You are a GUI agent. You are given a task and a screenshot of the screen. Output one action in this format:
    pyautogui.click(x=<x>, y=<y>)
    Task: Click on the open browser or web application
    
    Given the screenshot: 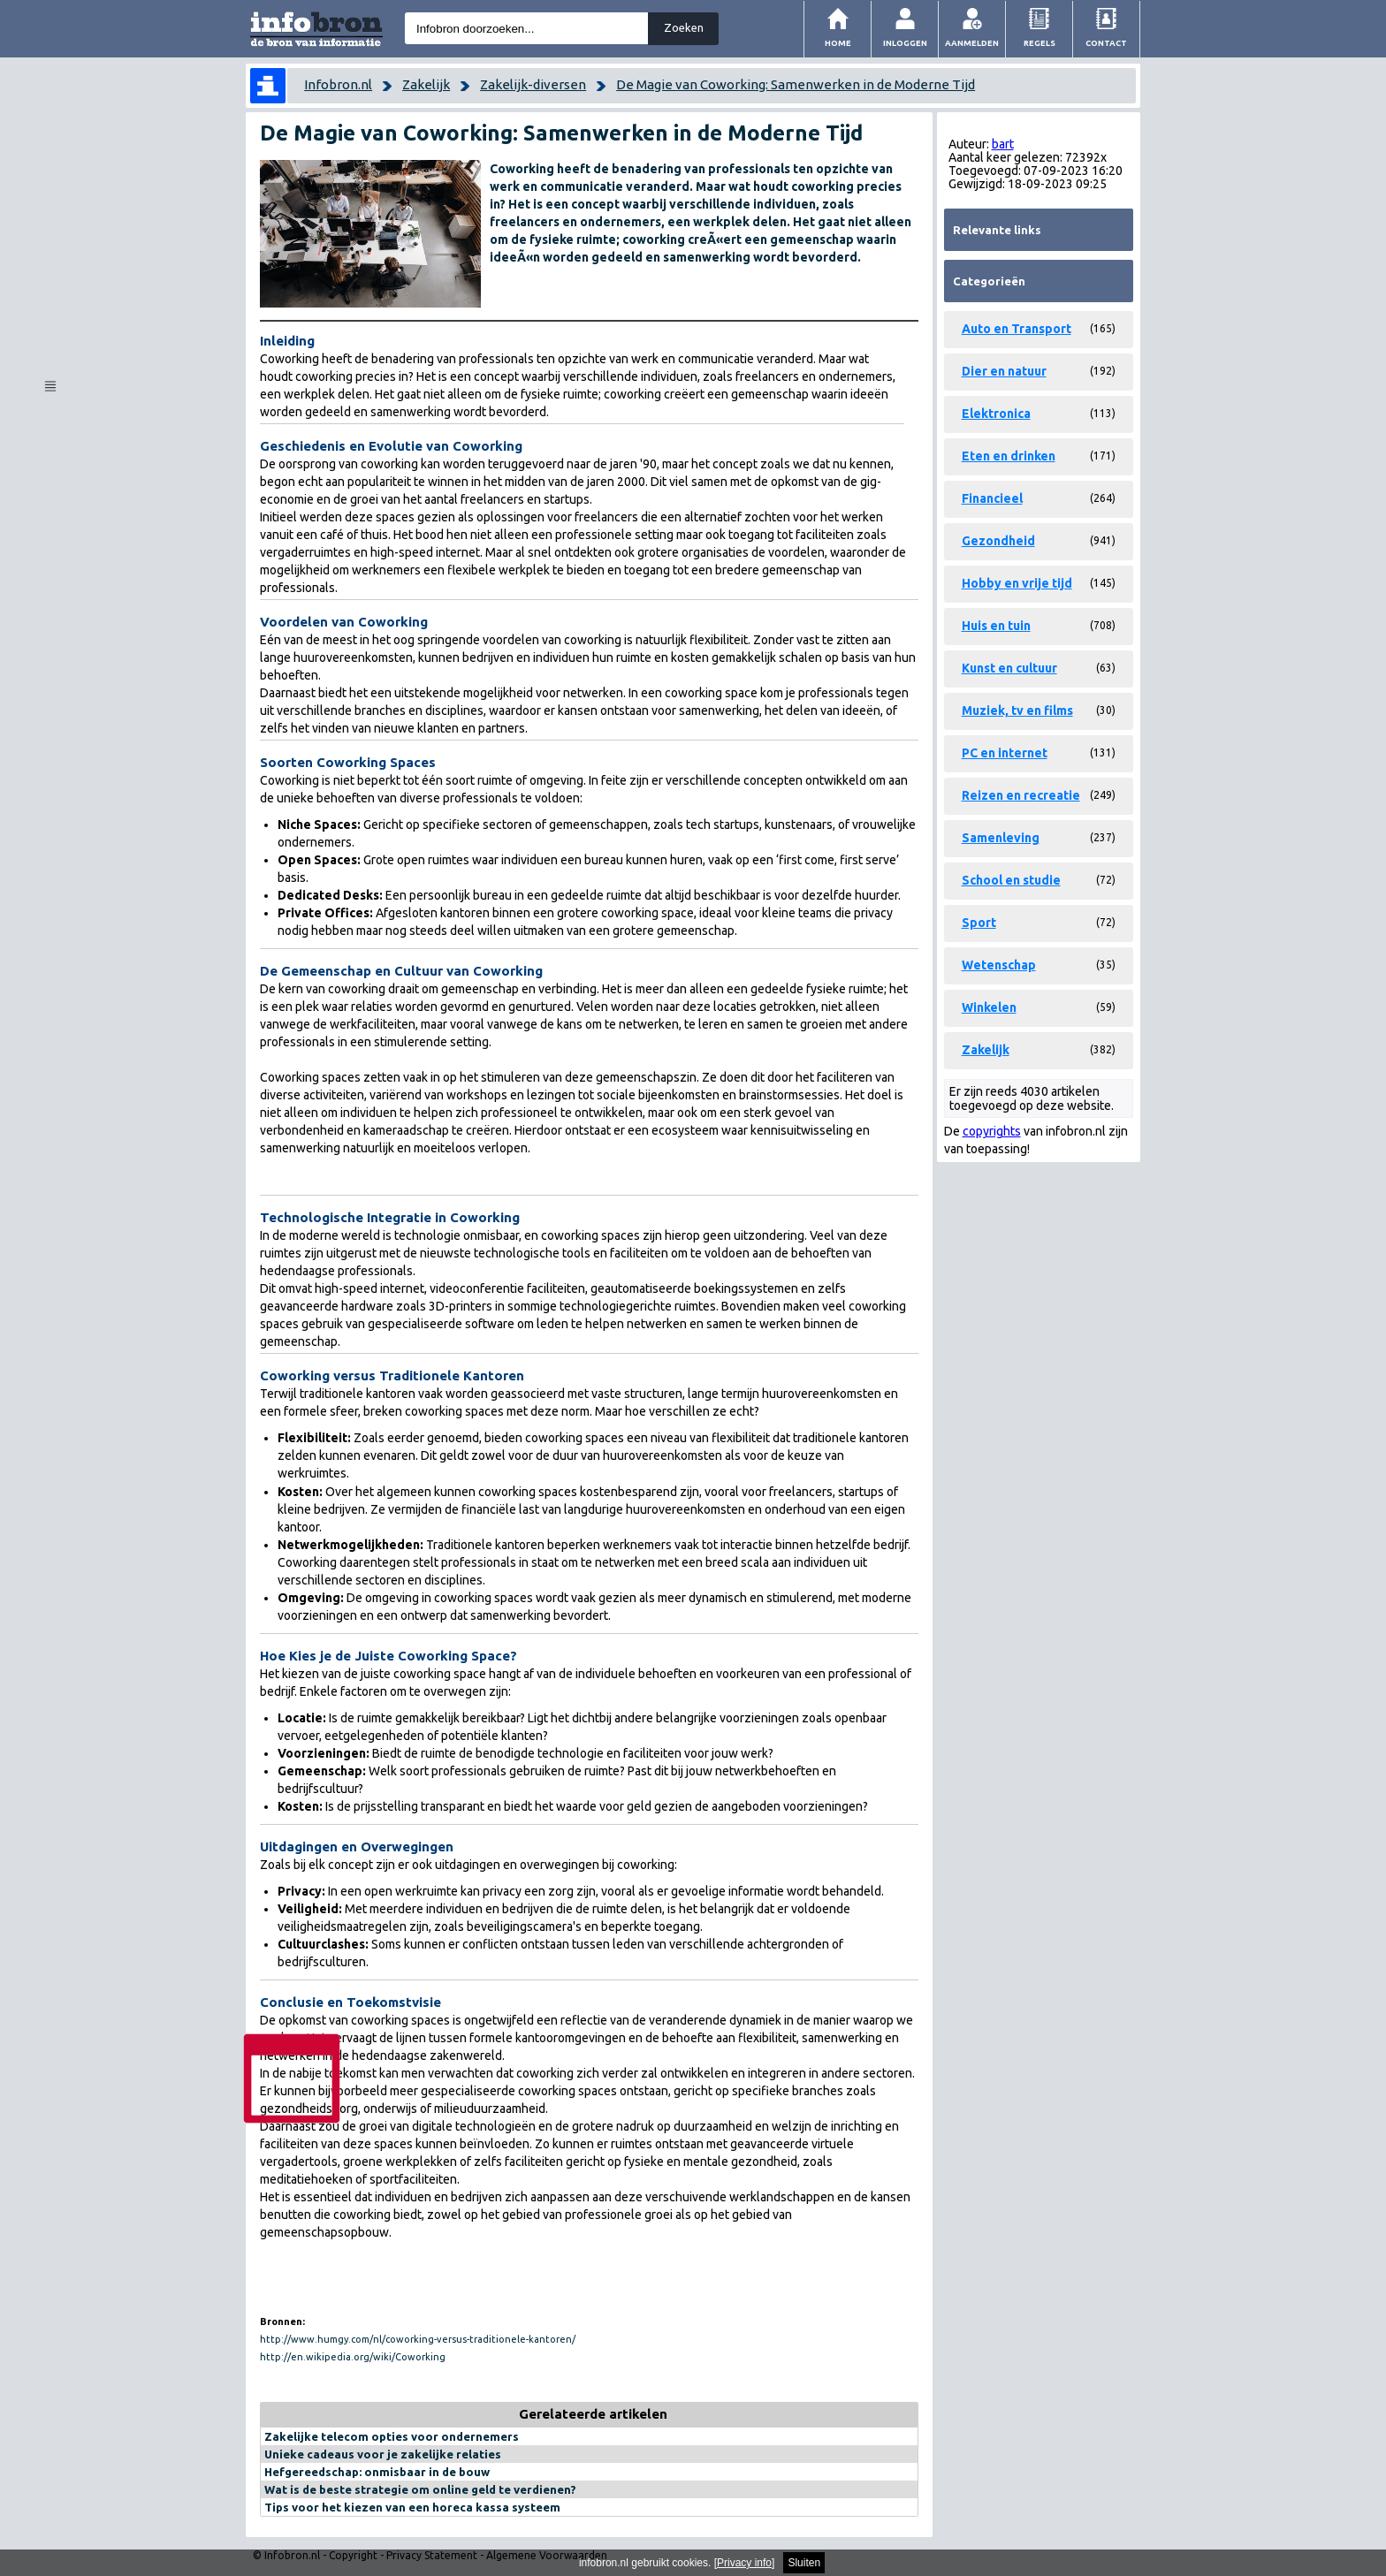 What is the action you would take?
    pyautogui.click(x=292, y=2078)
    